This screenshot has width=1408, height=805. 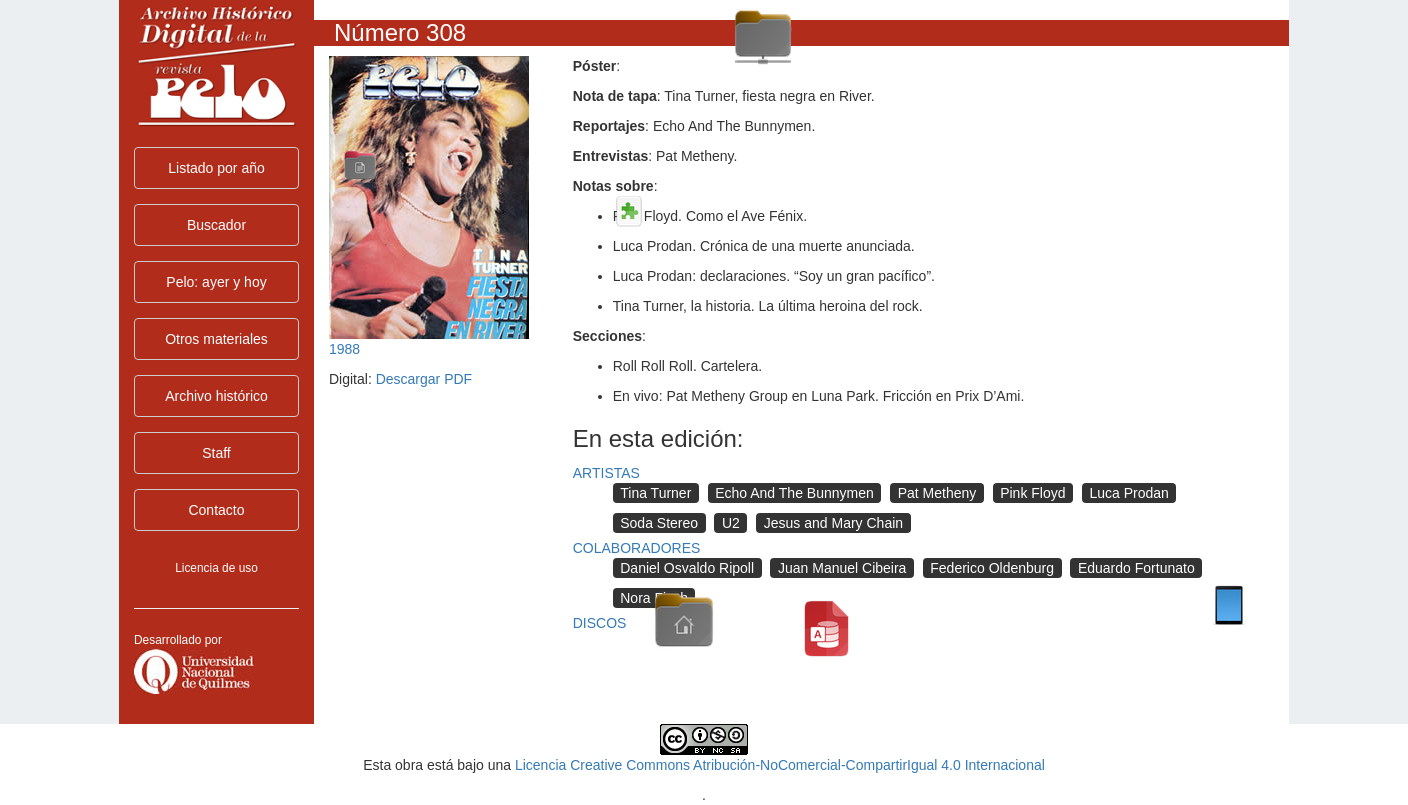 I want to click on open your documents folder, so click(x=360, y=165).